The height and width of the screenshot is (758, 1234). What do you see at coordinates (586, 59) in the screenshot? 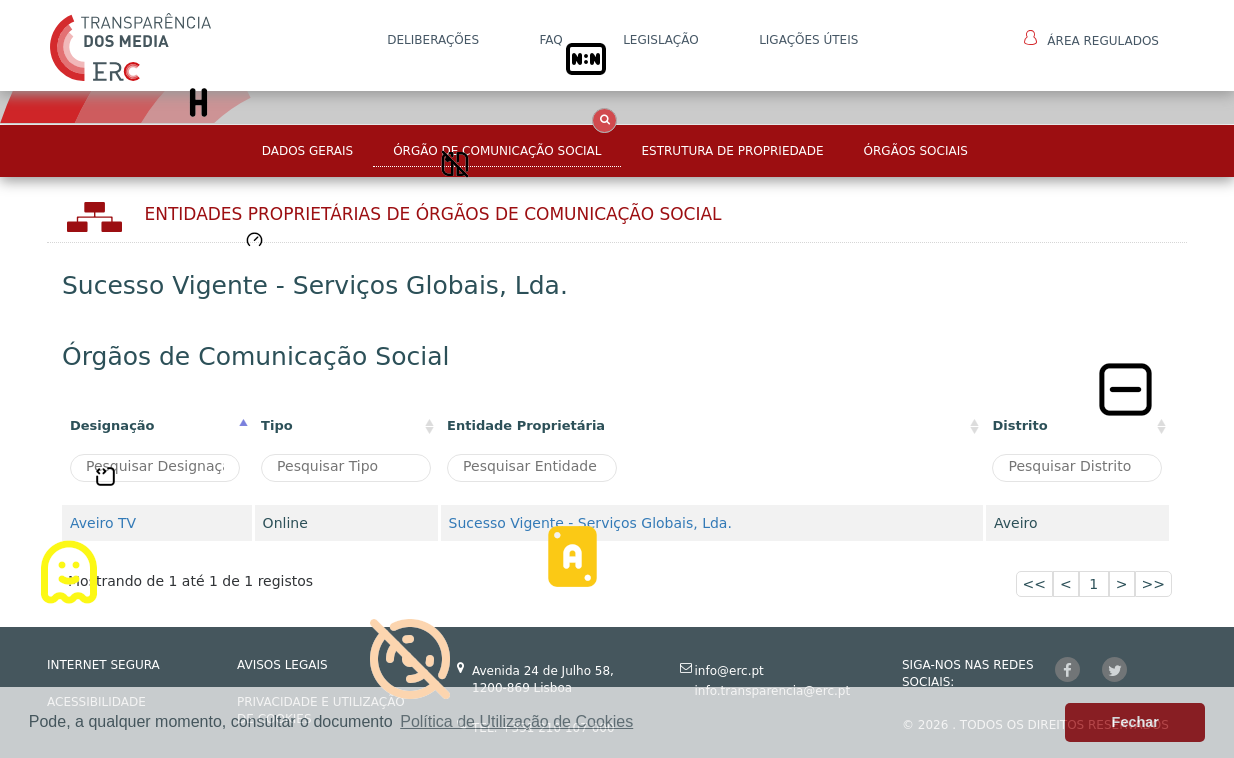
I see `indicates a many-to-many database relationship` at bounding box center [586, 59].